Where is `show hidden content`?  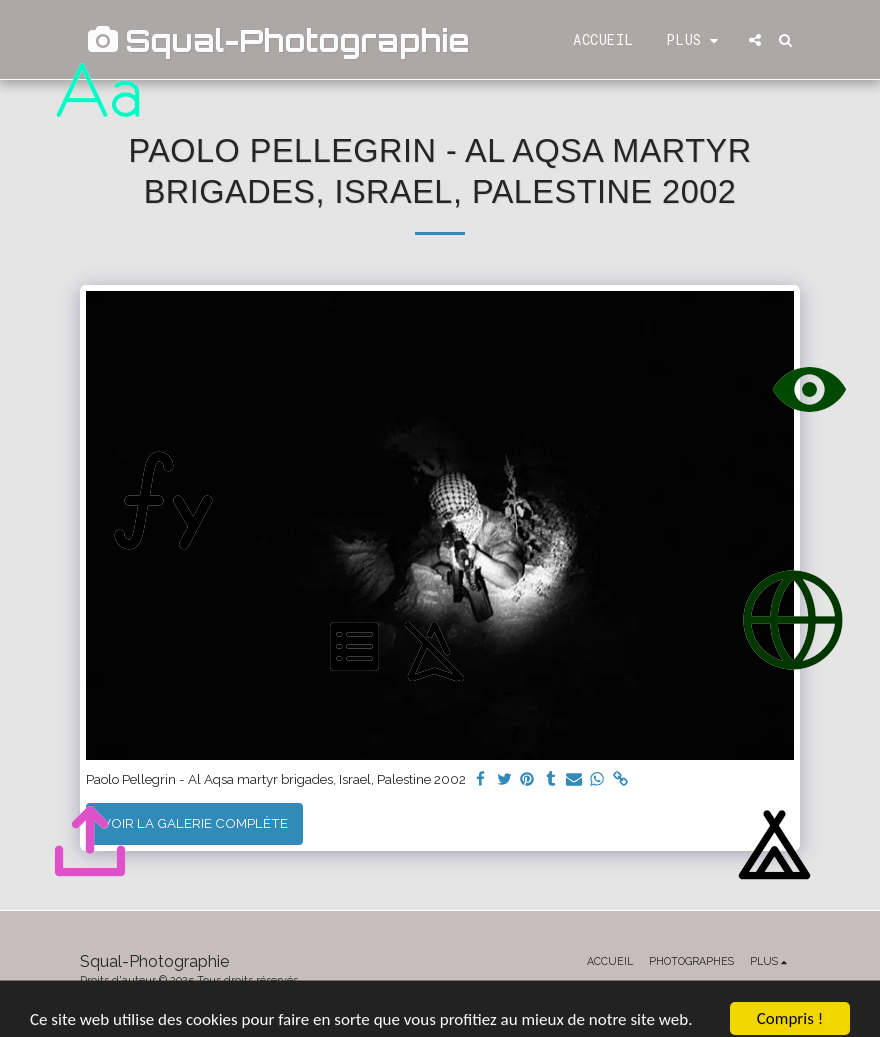
show hidden content is located at coordinates (809, 389).